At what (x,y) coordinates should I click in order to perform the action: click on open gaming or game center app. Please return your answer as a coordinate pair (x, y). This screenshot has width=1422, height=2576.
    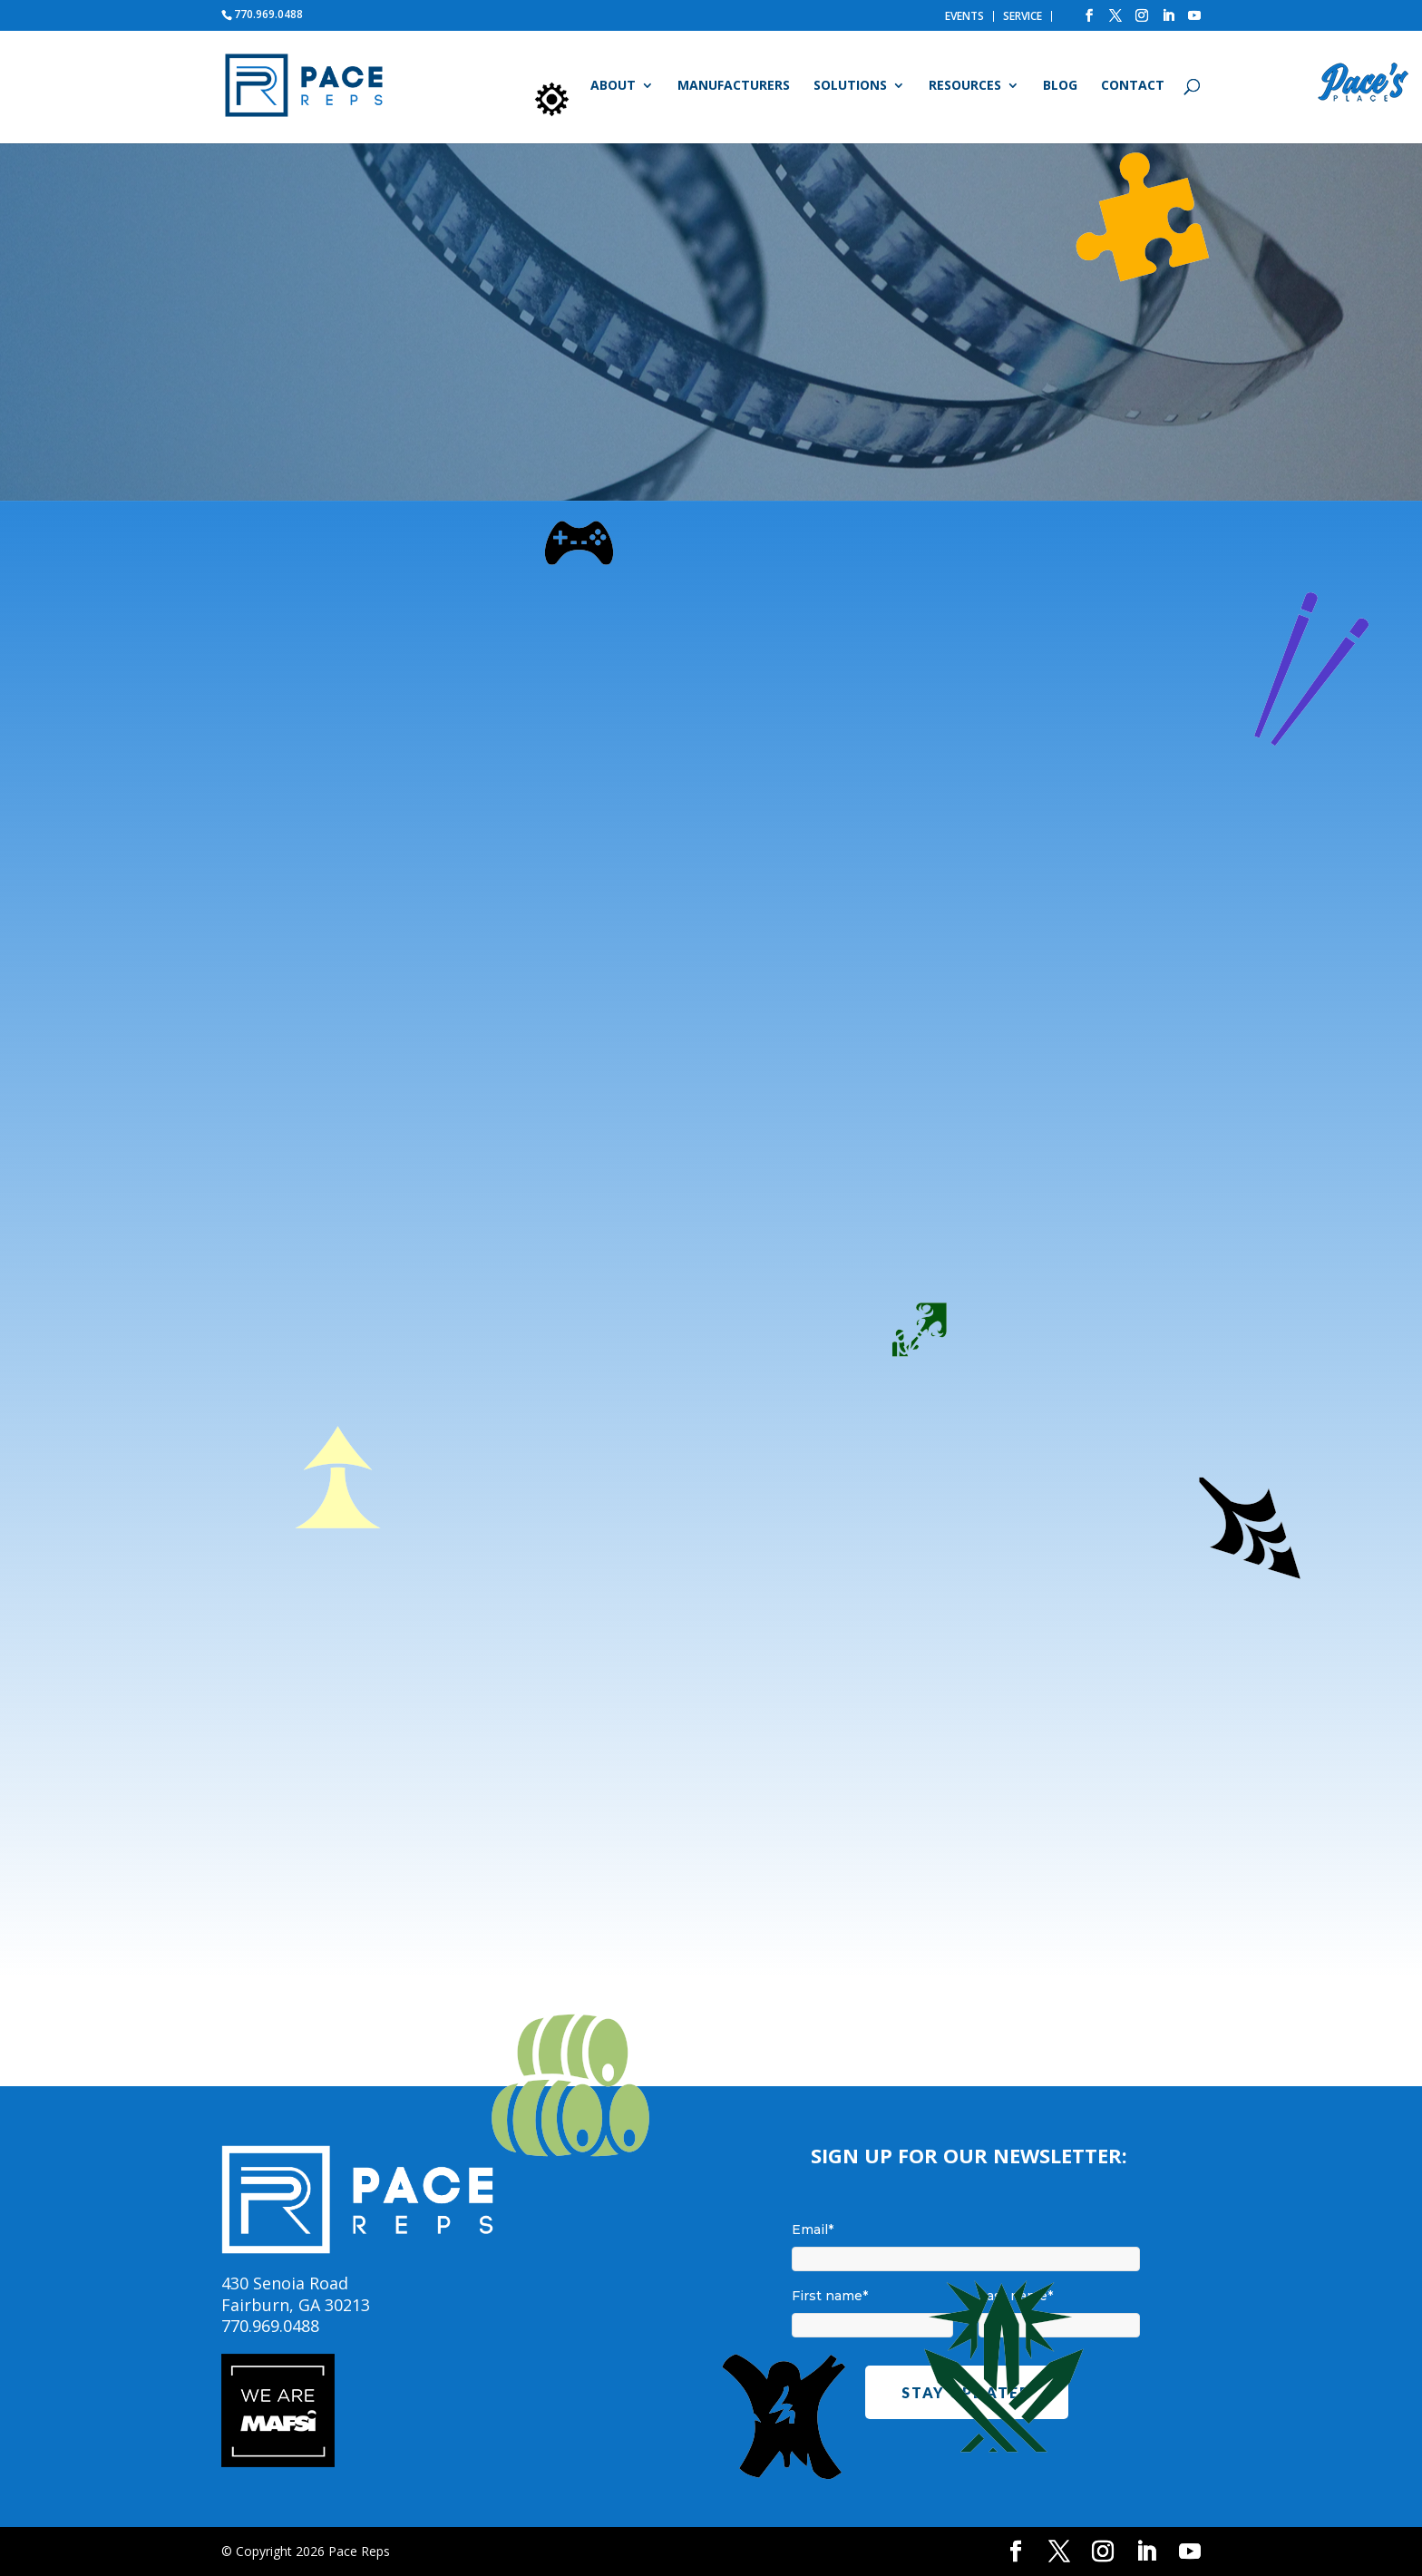
    Looking at the image, I should click on (579, 542).